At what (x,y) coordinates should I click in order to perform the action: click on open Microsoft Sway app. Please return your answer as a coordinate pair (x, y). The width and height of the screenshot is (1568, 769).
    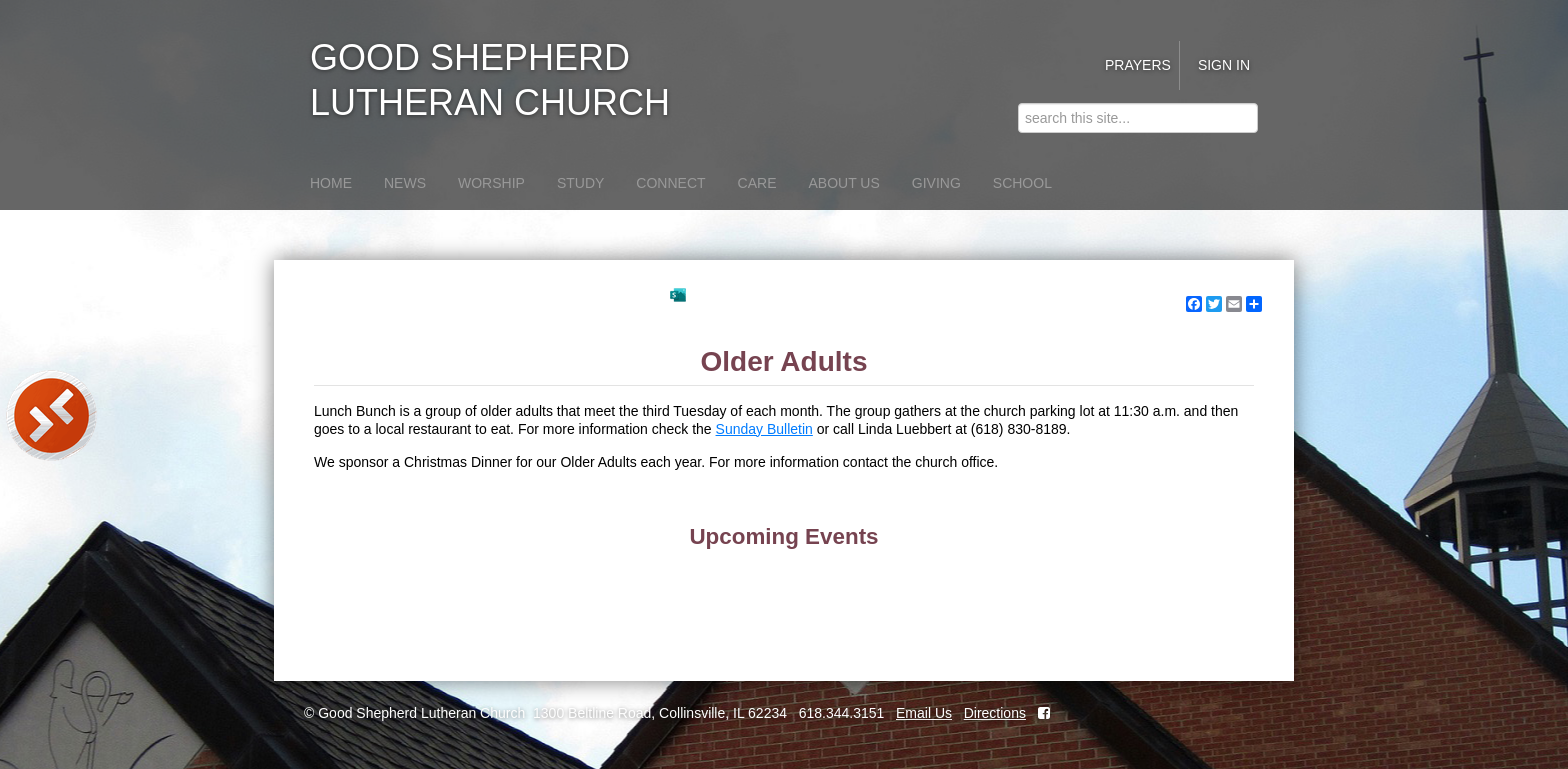
    Looking at the image, I should click on (678, 295).